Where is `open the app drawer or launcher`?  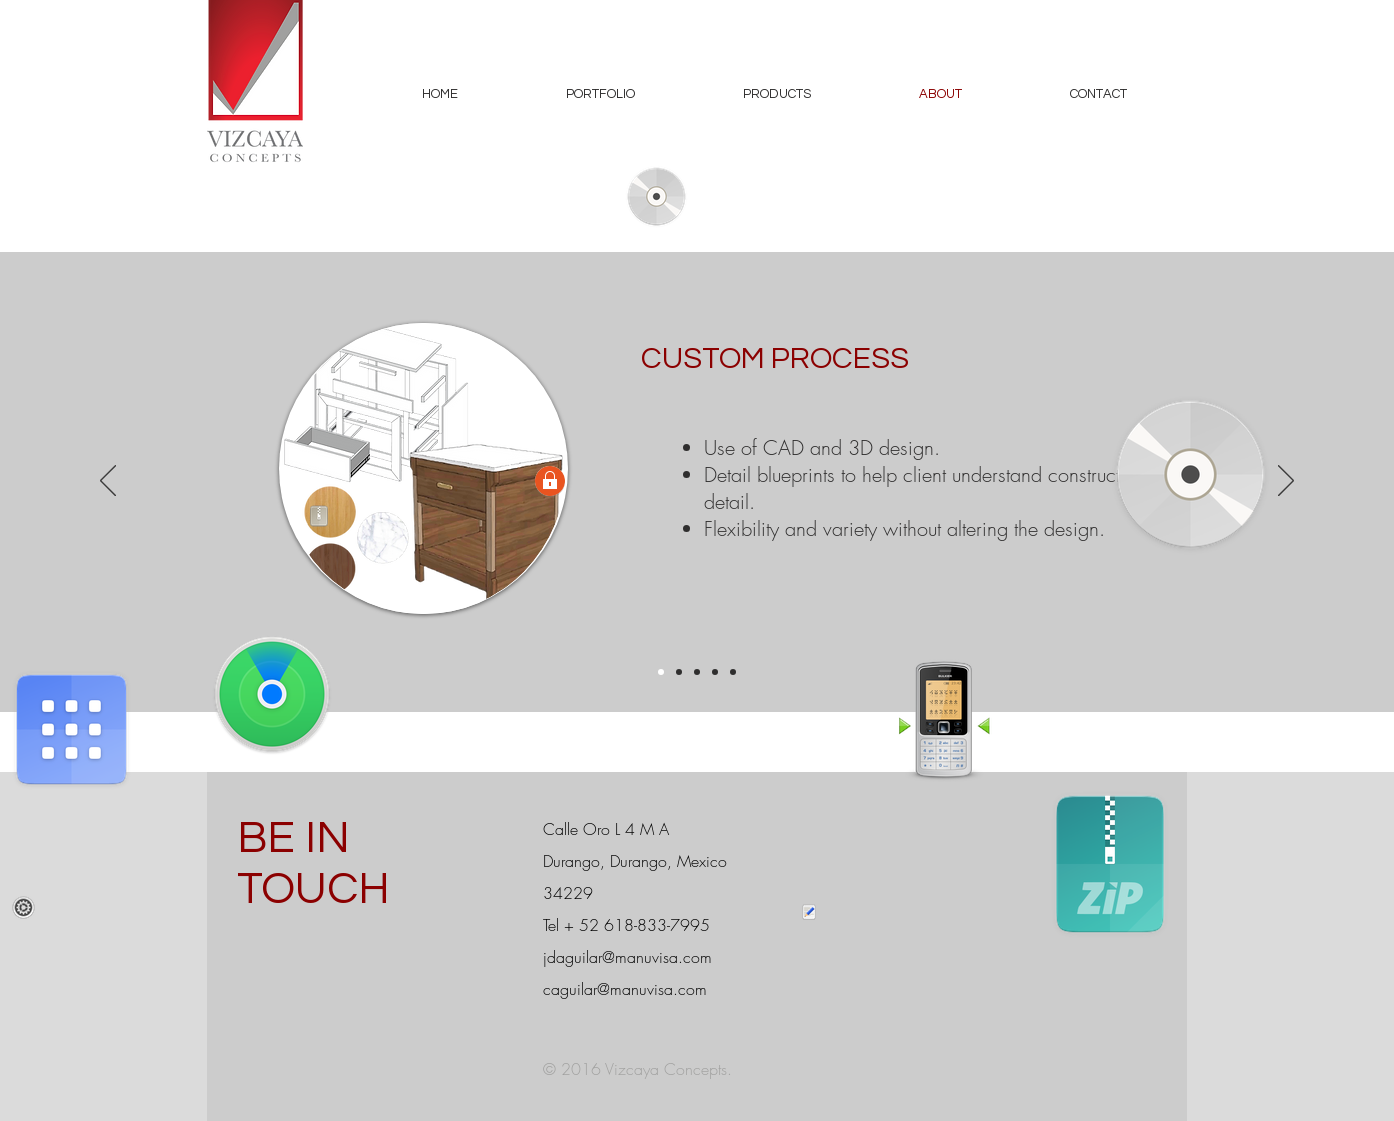
open the app drawer or launcher is located at coordinates (71, 729).